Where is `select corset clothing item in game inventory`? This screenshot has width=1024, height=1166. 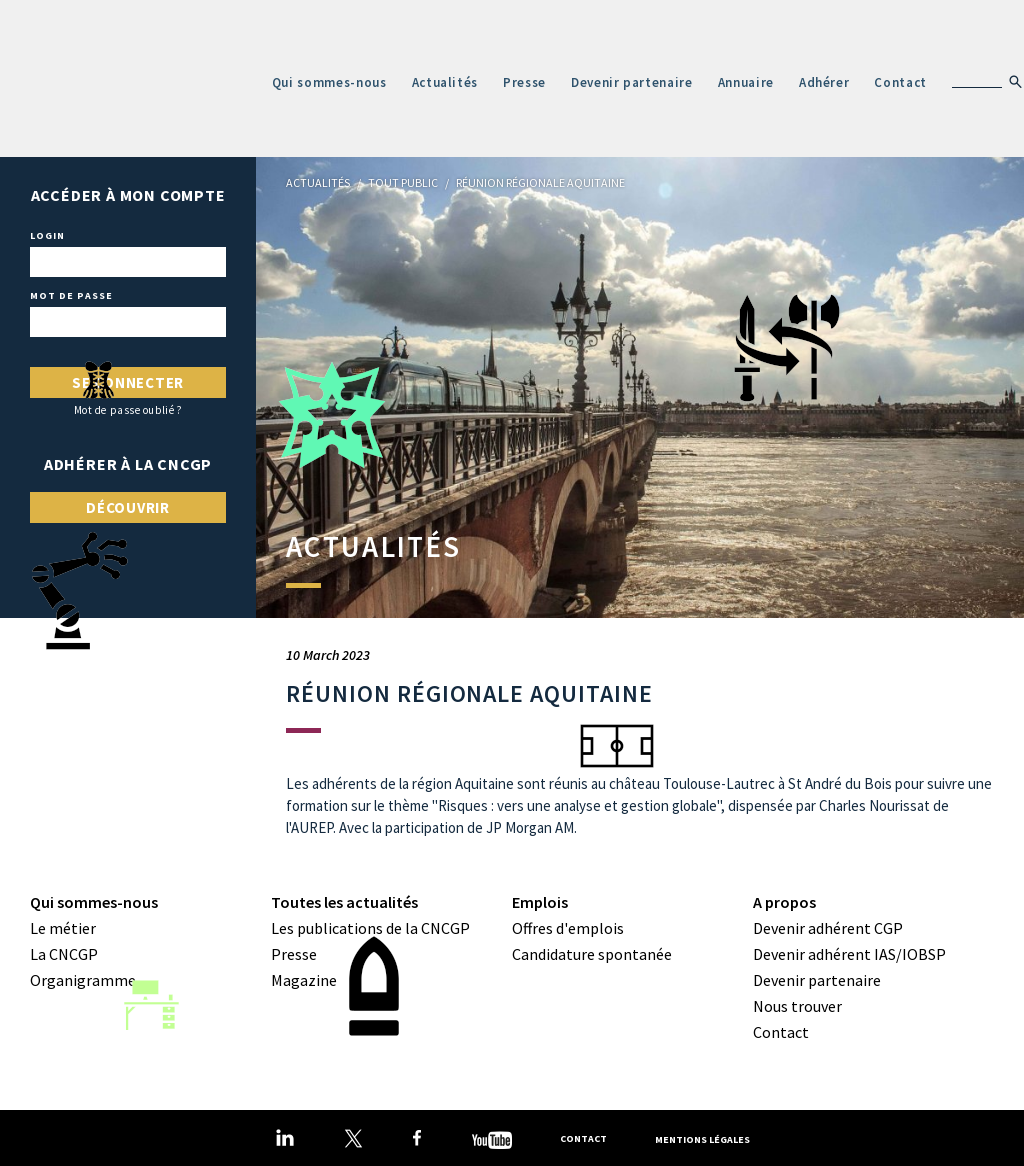 select corset clothing item in game inventory is located at coordinates (98, 379).